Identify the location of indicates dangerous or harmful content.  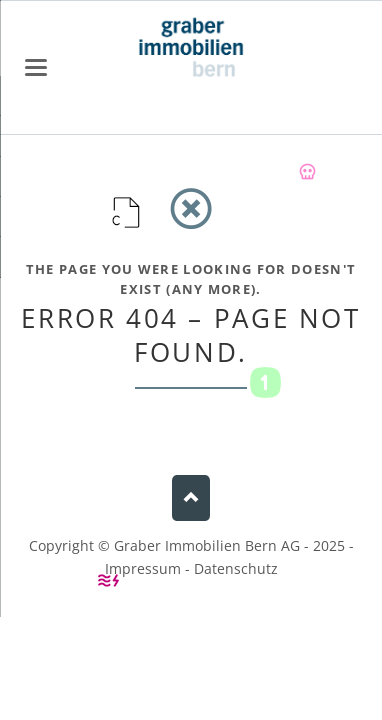
(307, 171).